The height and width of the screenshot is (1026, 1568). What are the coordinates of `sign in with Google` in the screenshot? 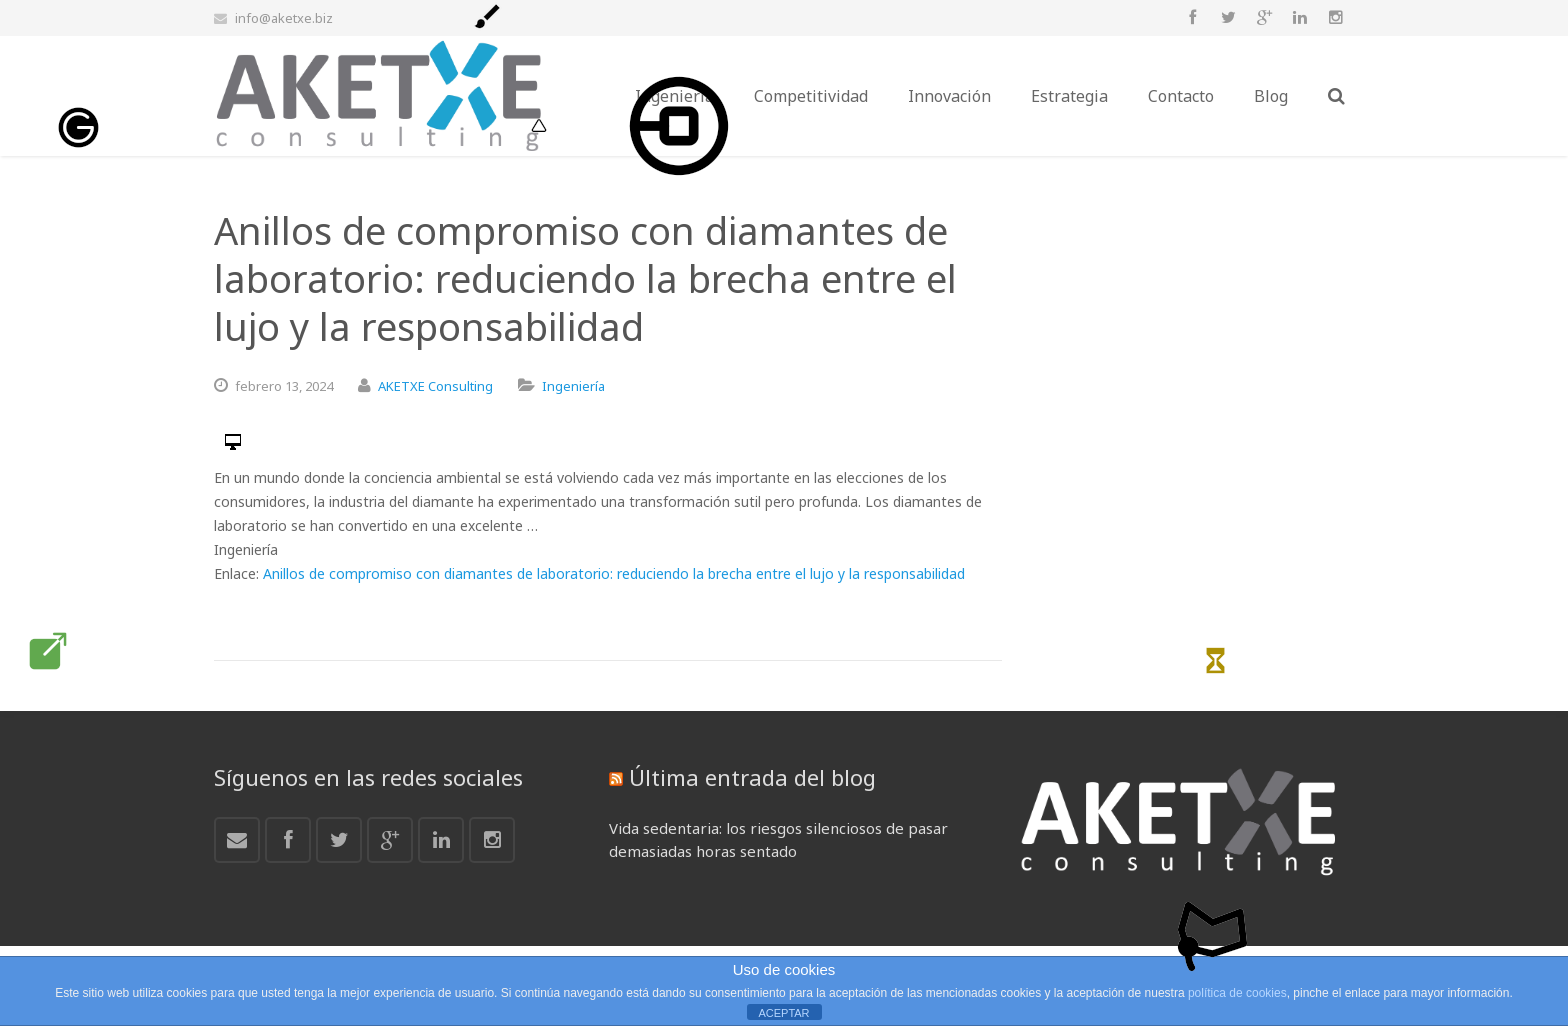 It's located at (78, 127).